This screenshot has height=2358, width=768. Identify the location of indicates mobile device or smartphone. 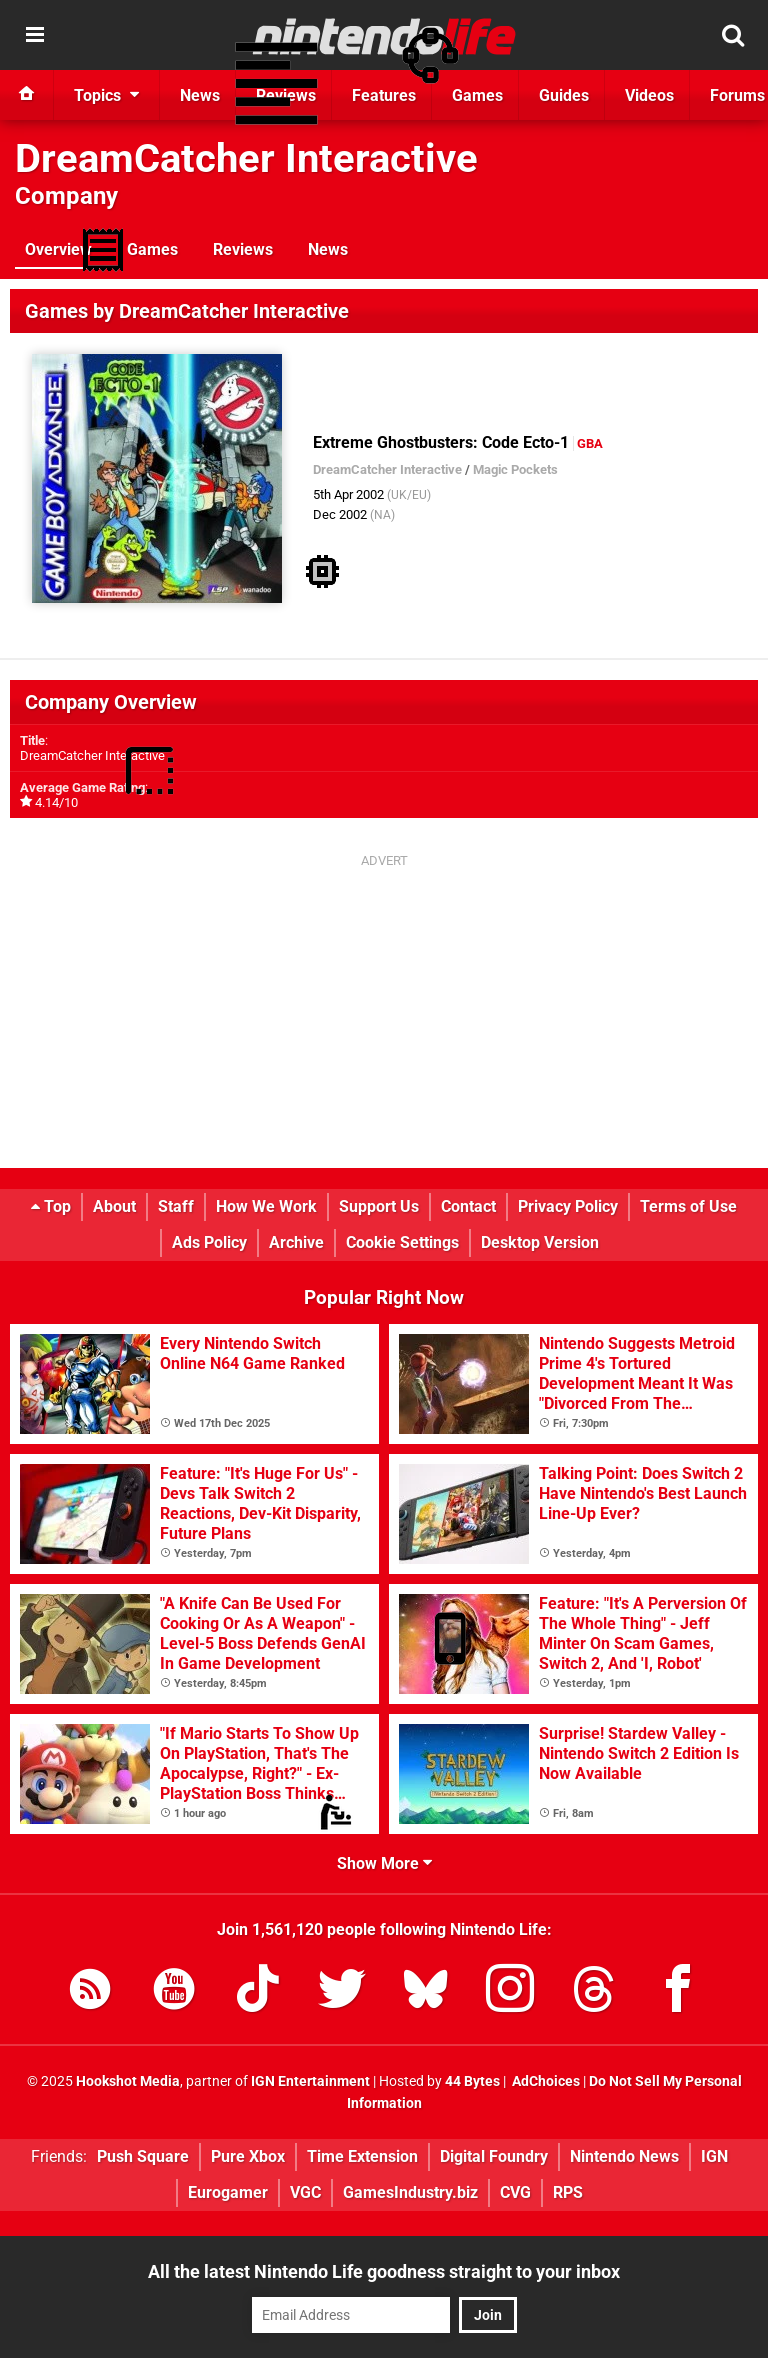
(451, 1638).